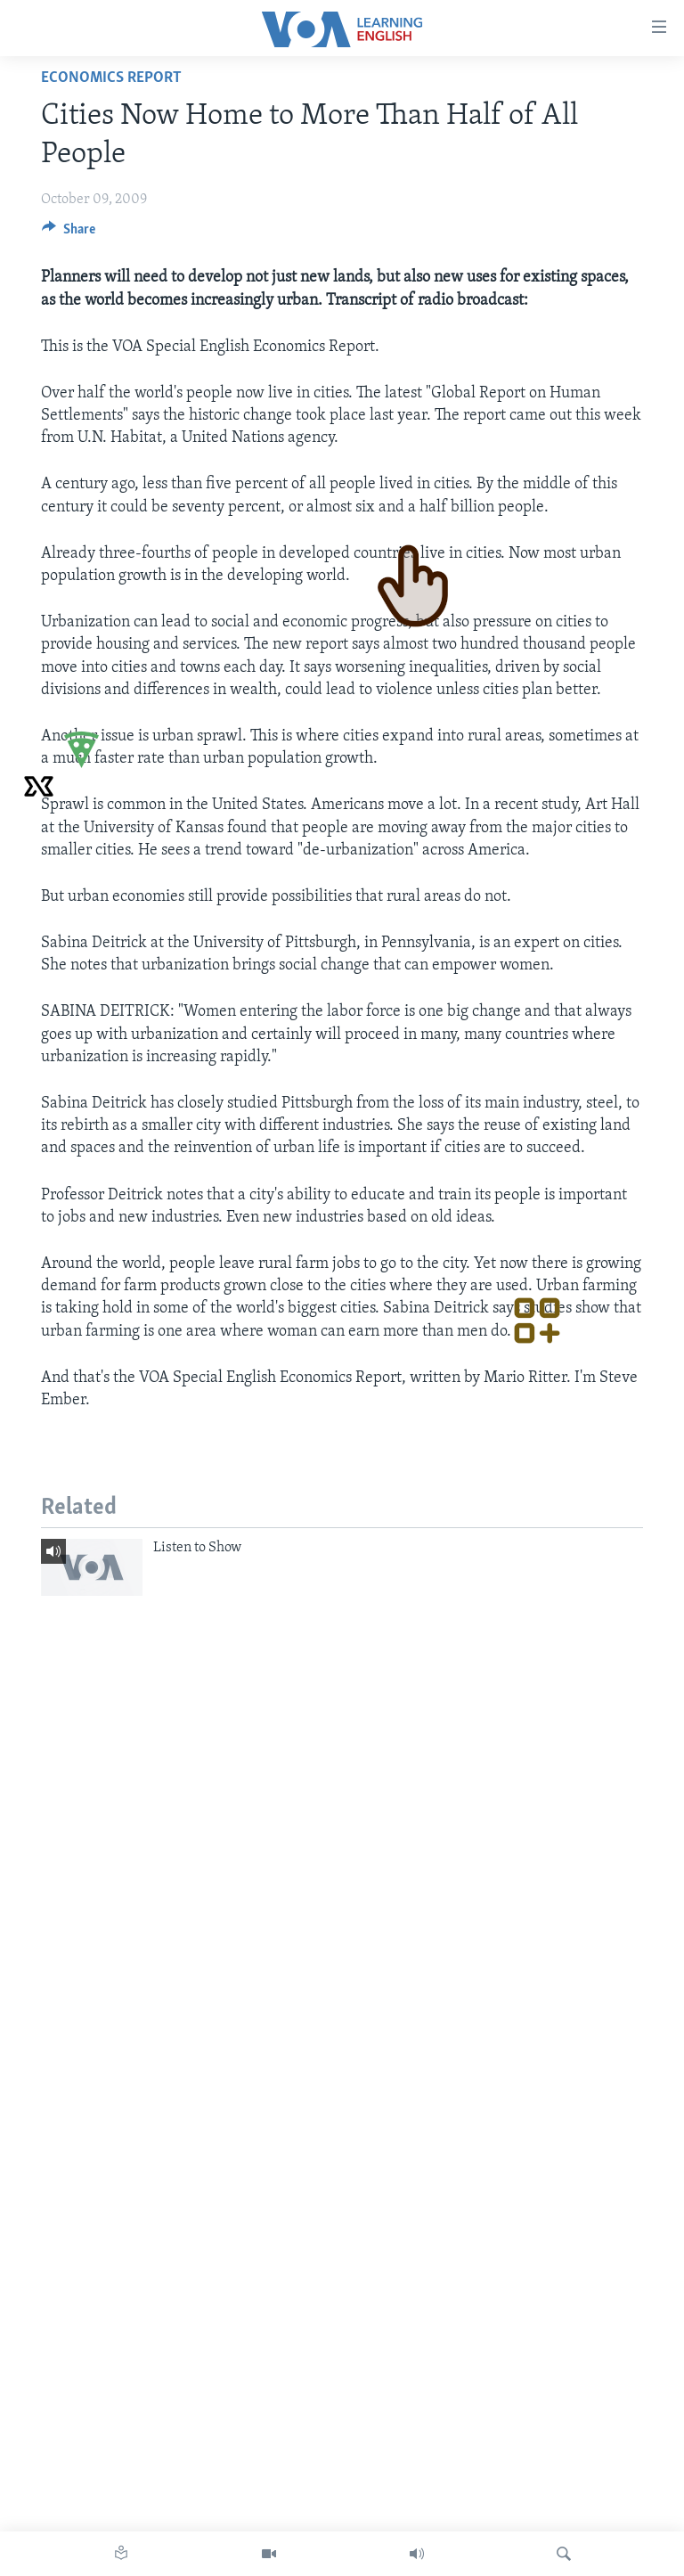 The height and width of the screenshot is (2576, 684). Describe the element at coordinates (412, 585) in the screenshot. I see `tap or click to select an item` at that location.